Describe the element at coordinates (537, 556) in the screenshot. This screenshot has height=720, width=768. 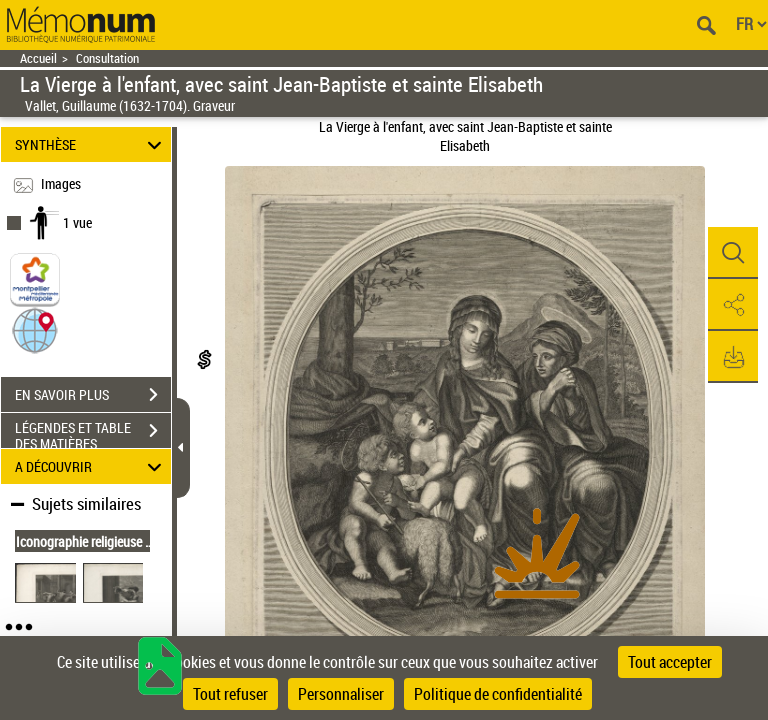
I see `indicates an explosion or blast effect` at that location.